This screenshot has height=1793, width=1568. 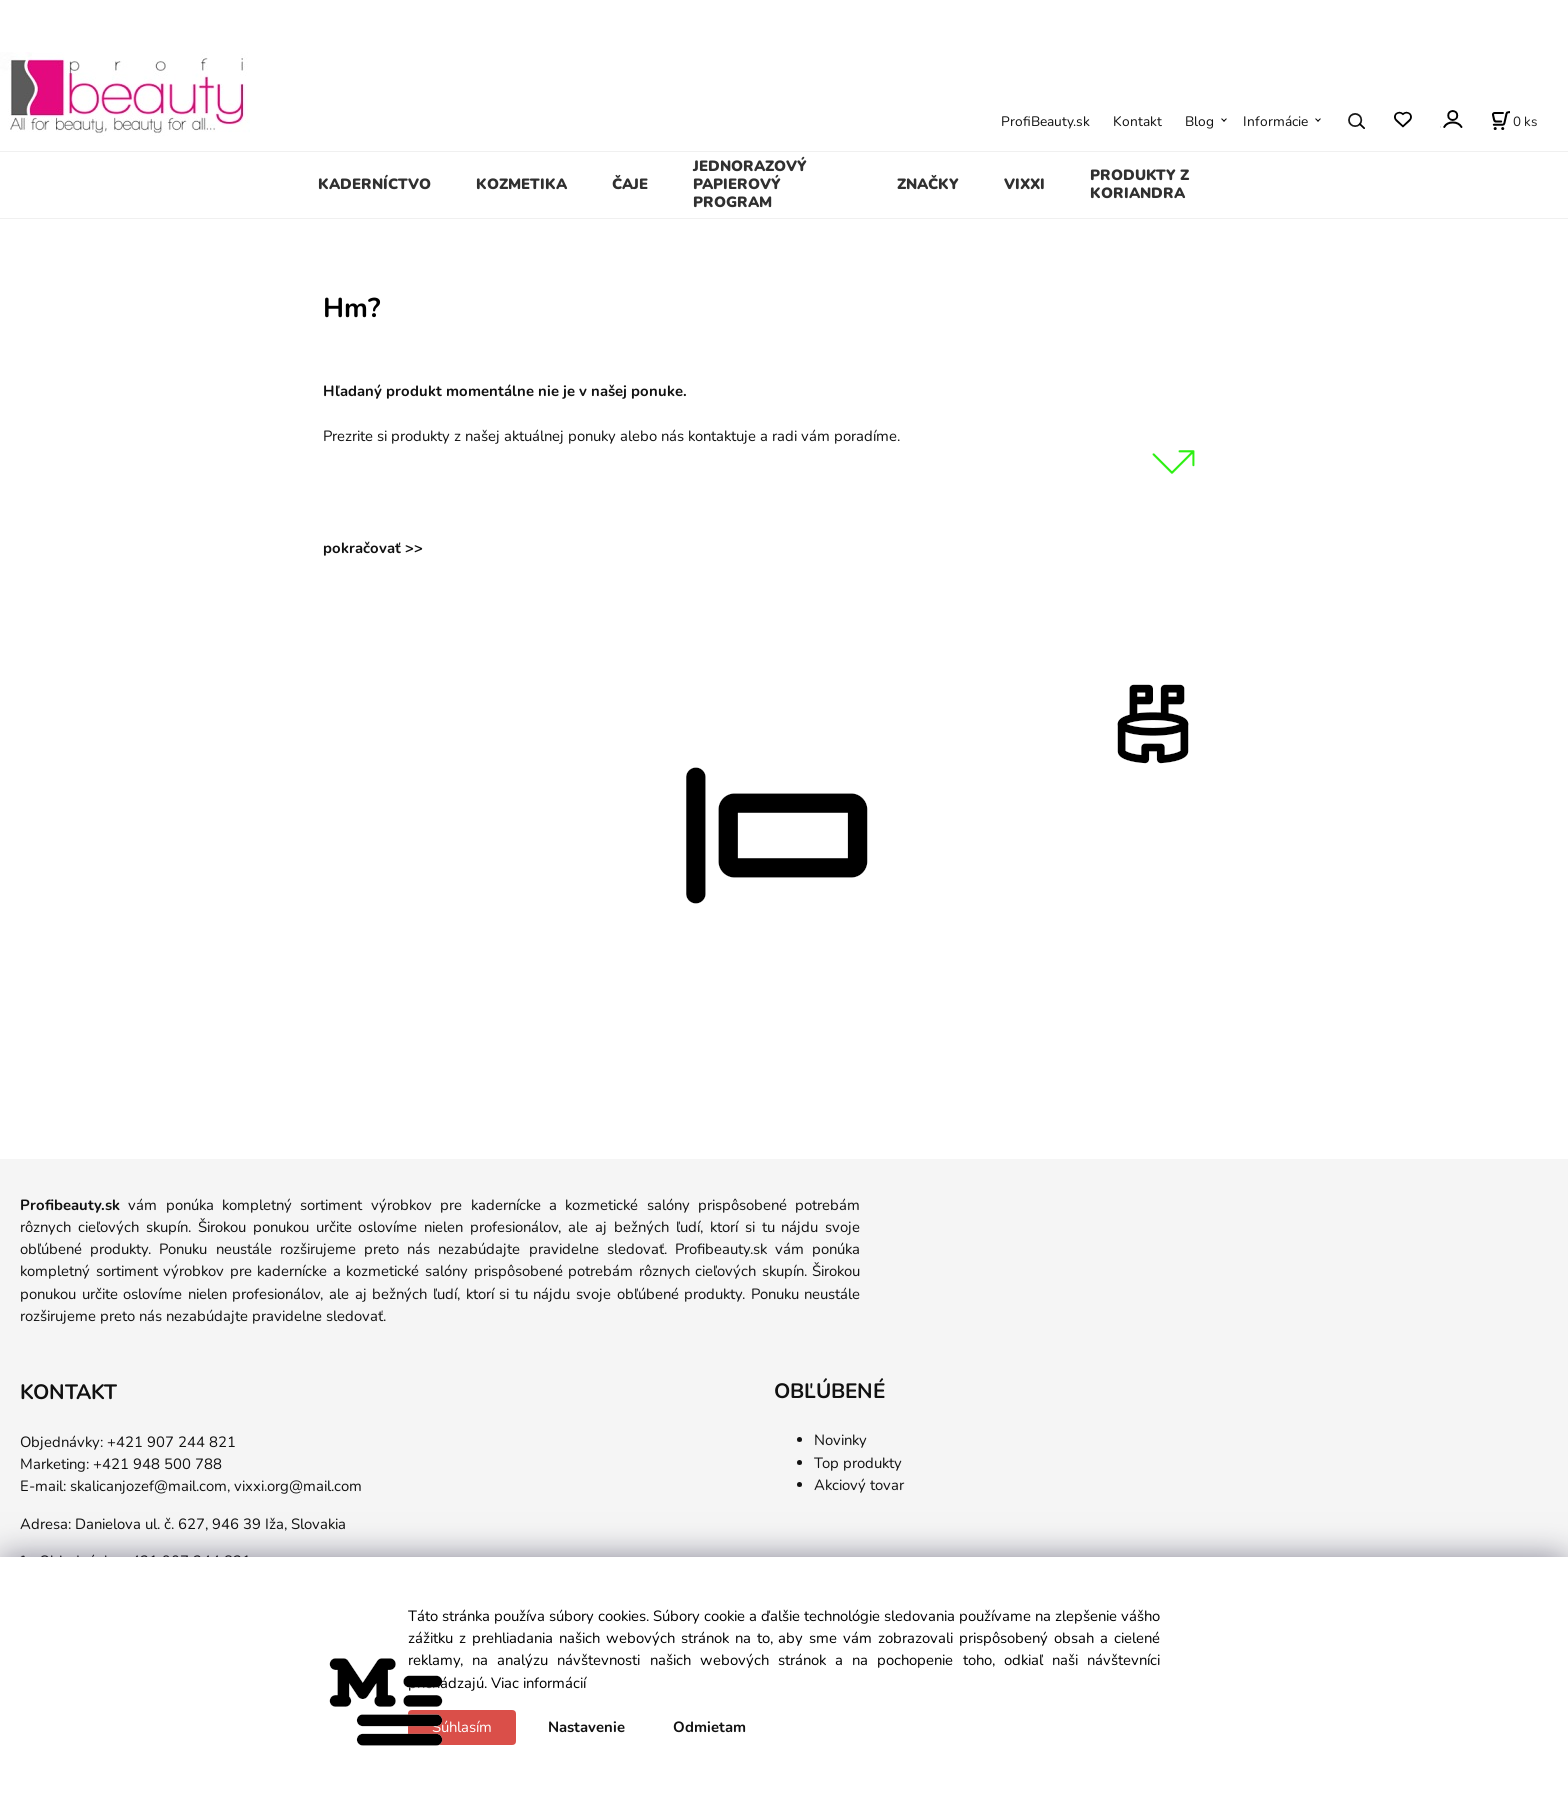 I want to click on align text or content to the left, so click(x=773, y=835).